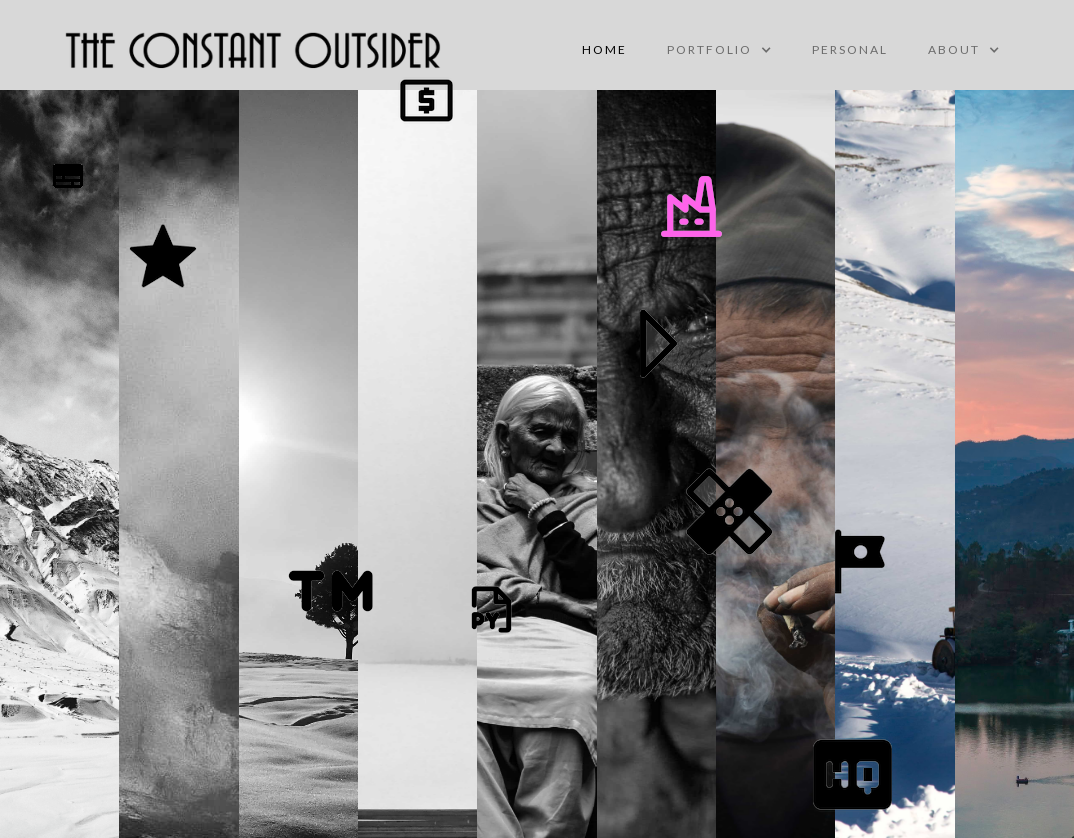 This screenshot has width=1074, height=838. What do you see at coordinates (852, 774) in the screenshot?
I see `switch to high quality playback mode` at bounding box center [852, 774].